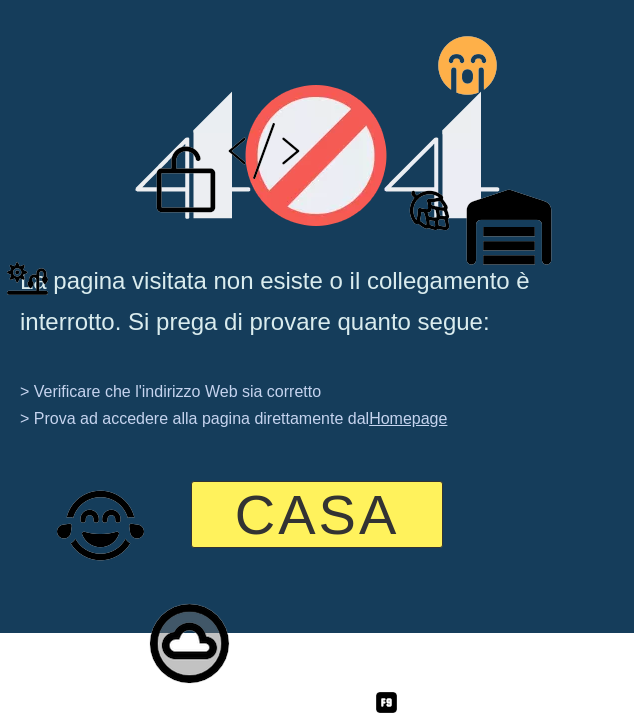  Describe the element at coordinates (509, 227) in the screenshot. I see `access warehouse or storage inventory` at that location.